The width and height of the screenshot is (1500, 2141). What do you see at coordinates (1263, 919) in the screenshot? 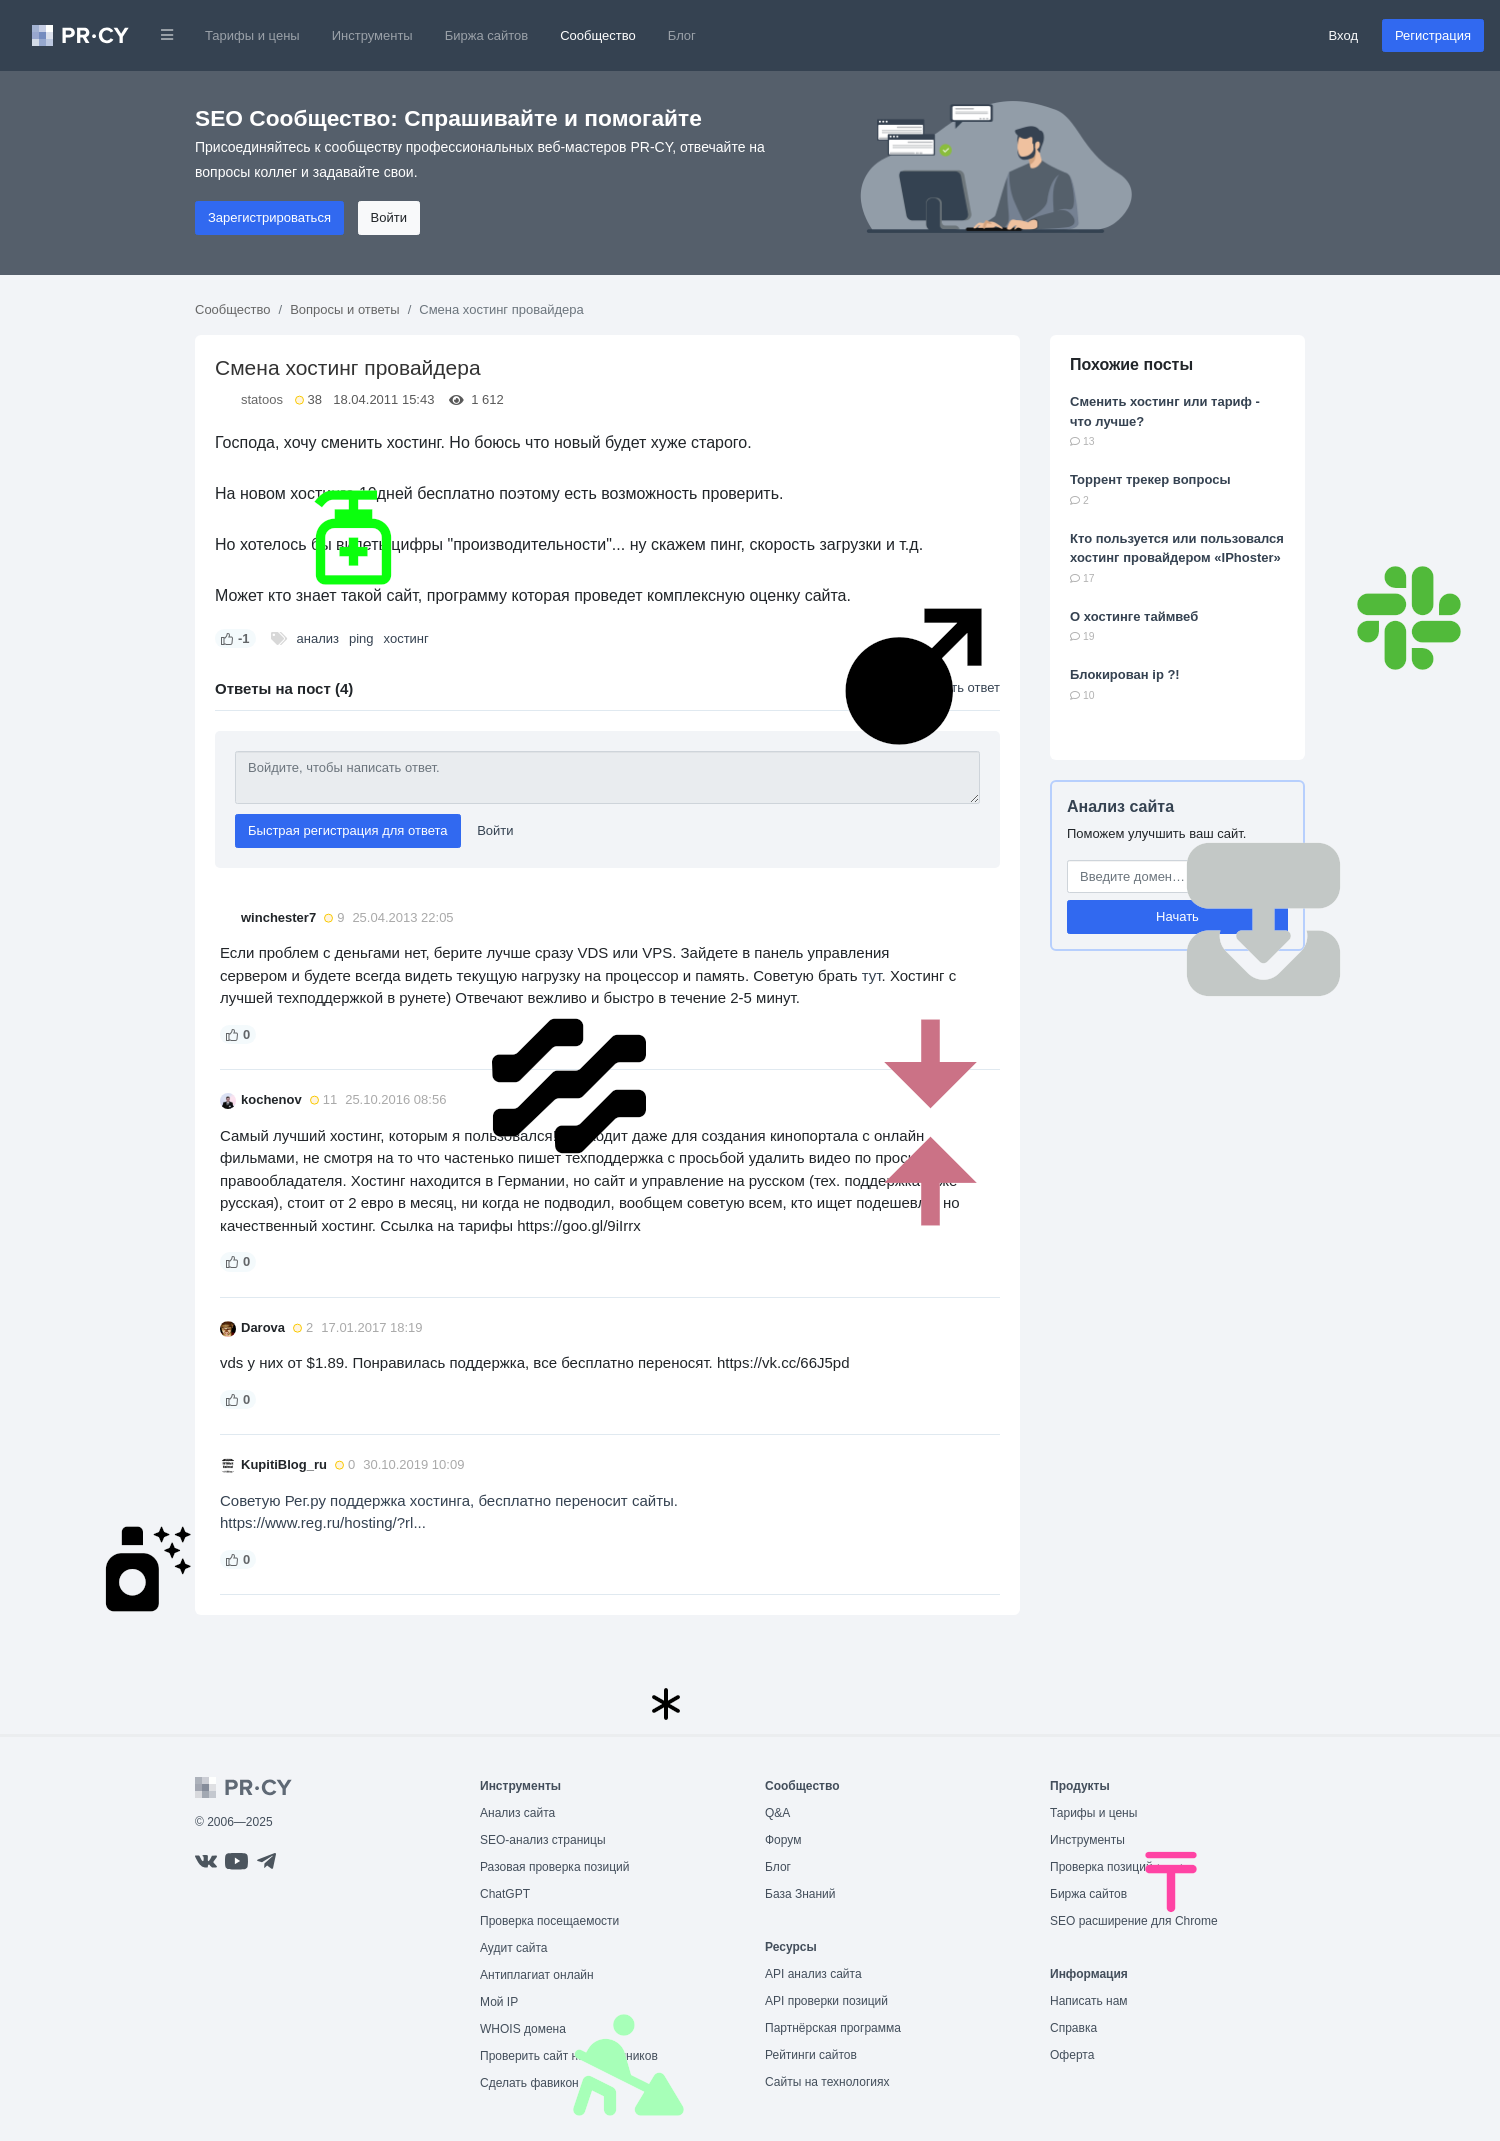
I see `move to the next step in a workflow diagram` at bounding box center [1263, 919].